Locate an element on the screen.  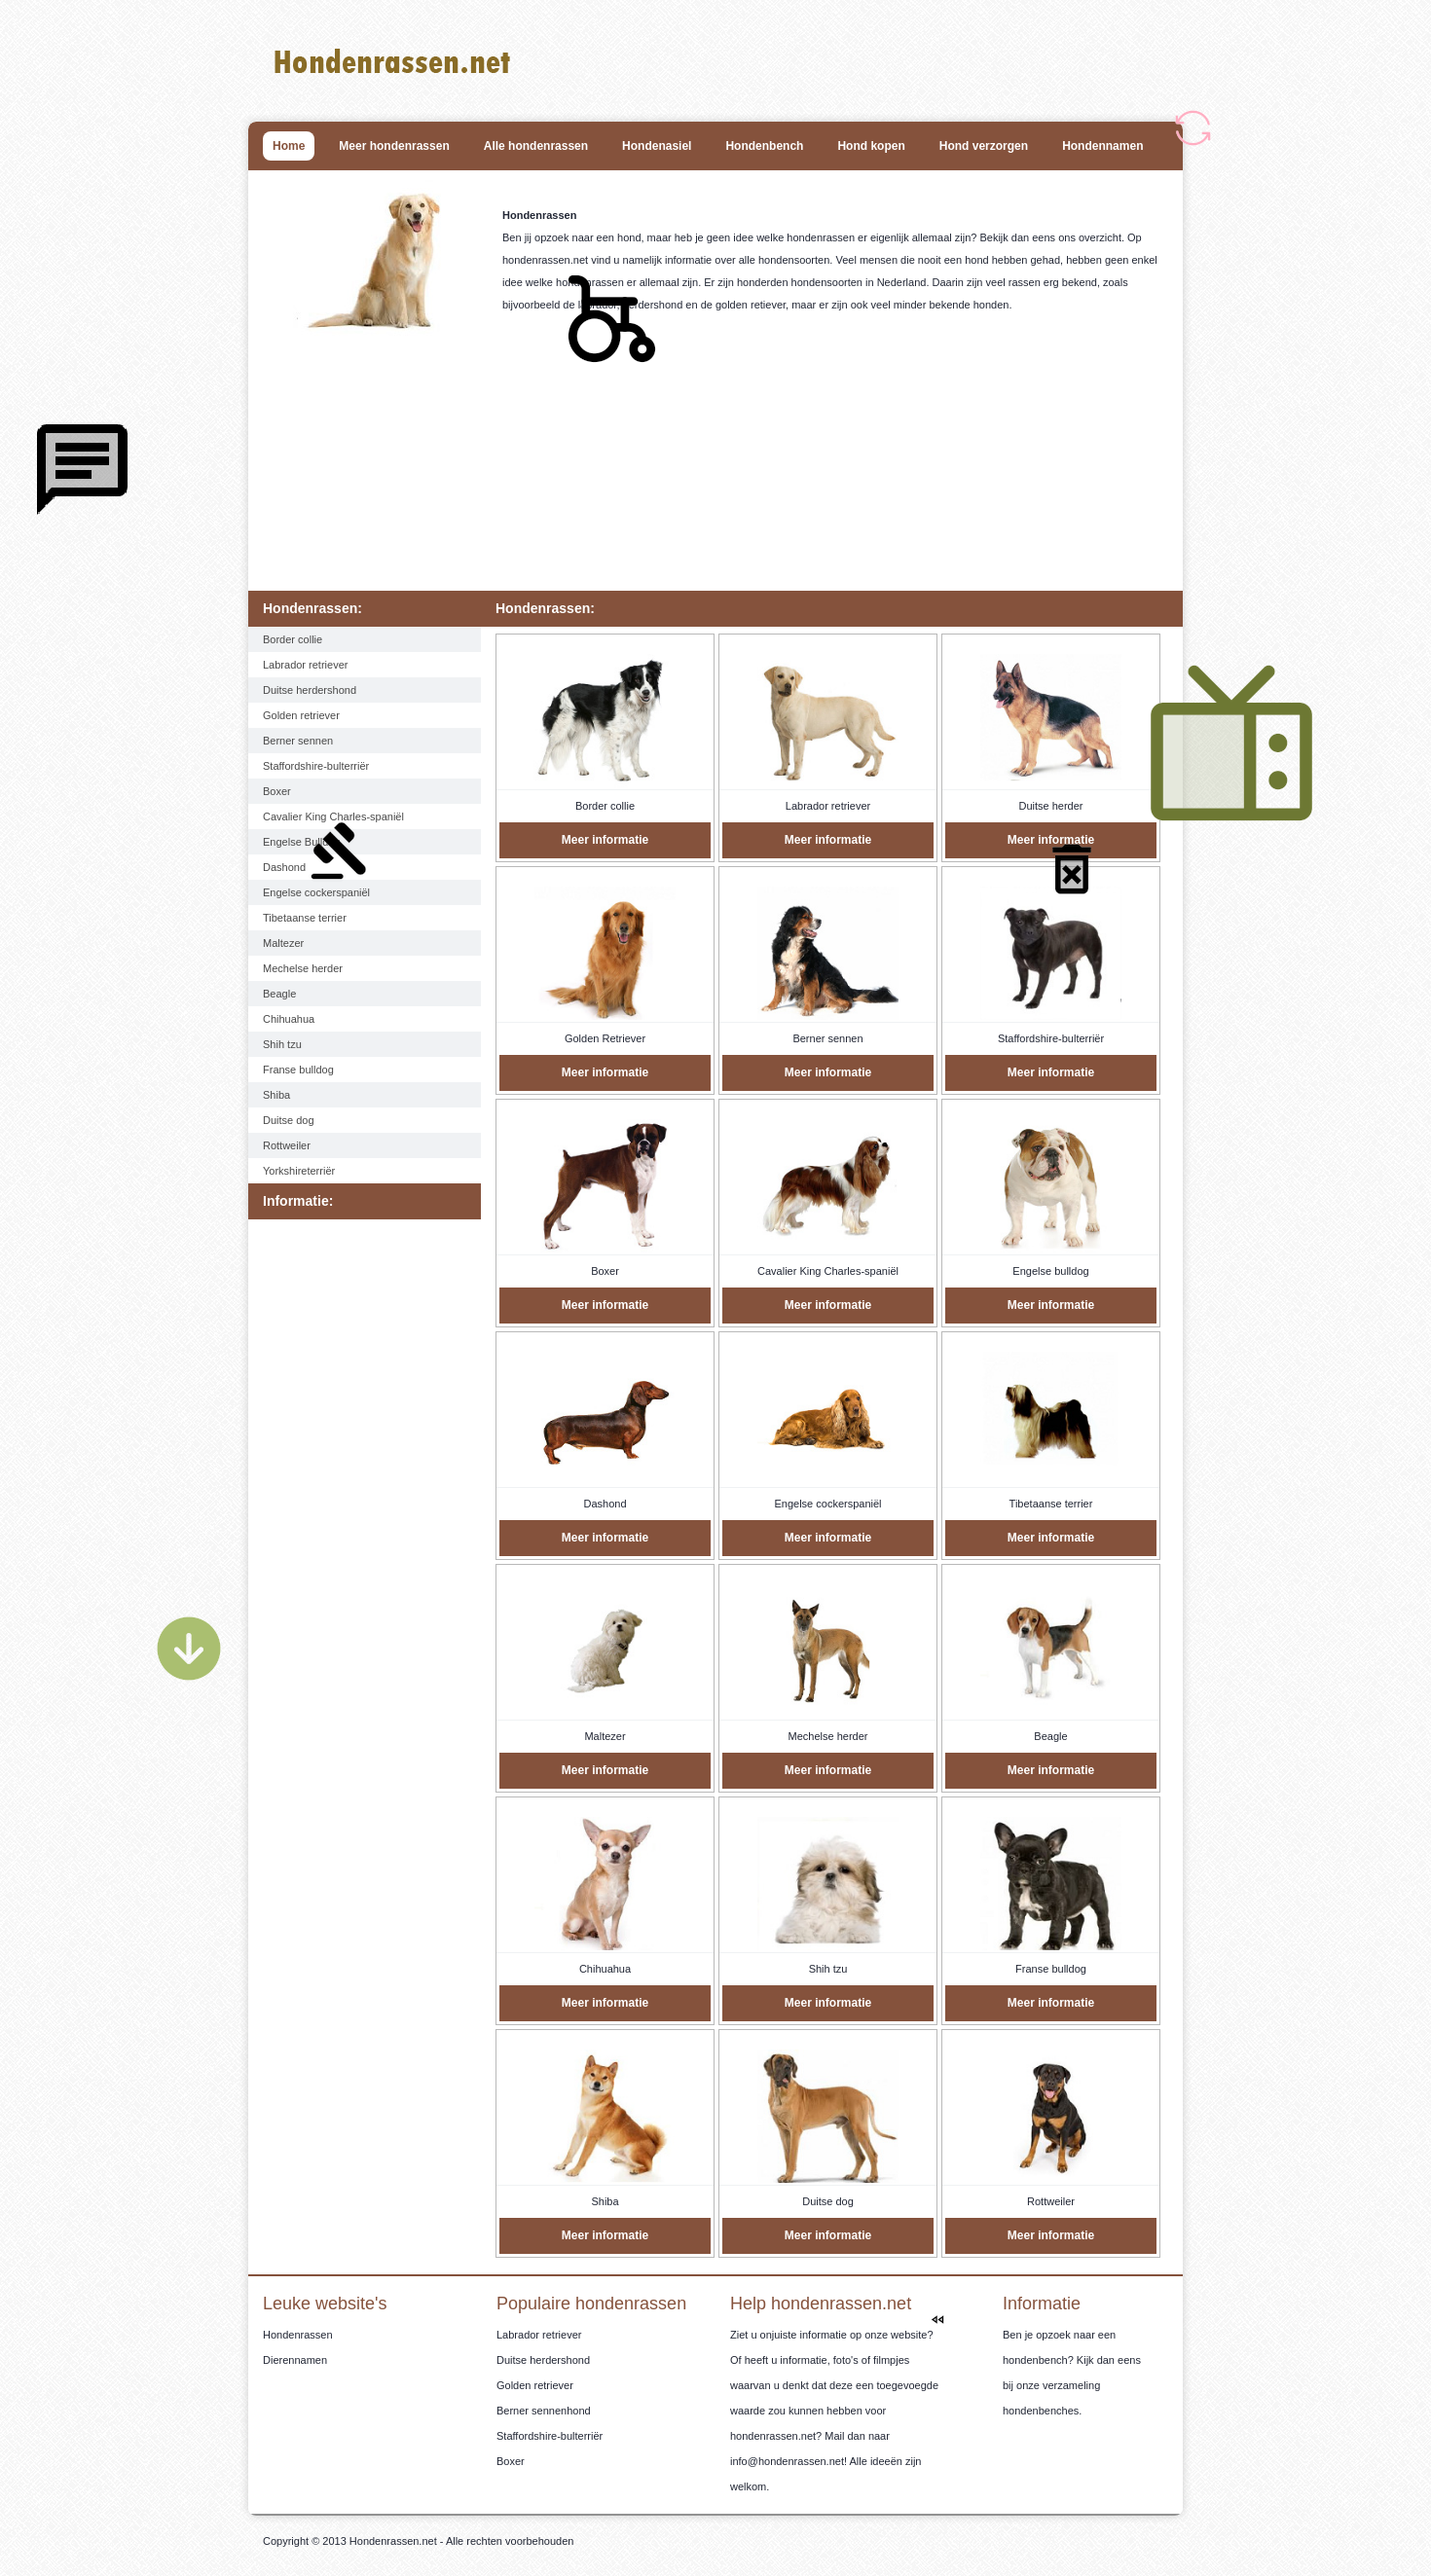
download a file or content is located at coordinates (189, 1649).